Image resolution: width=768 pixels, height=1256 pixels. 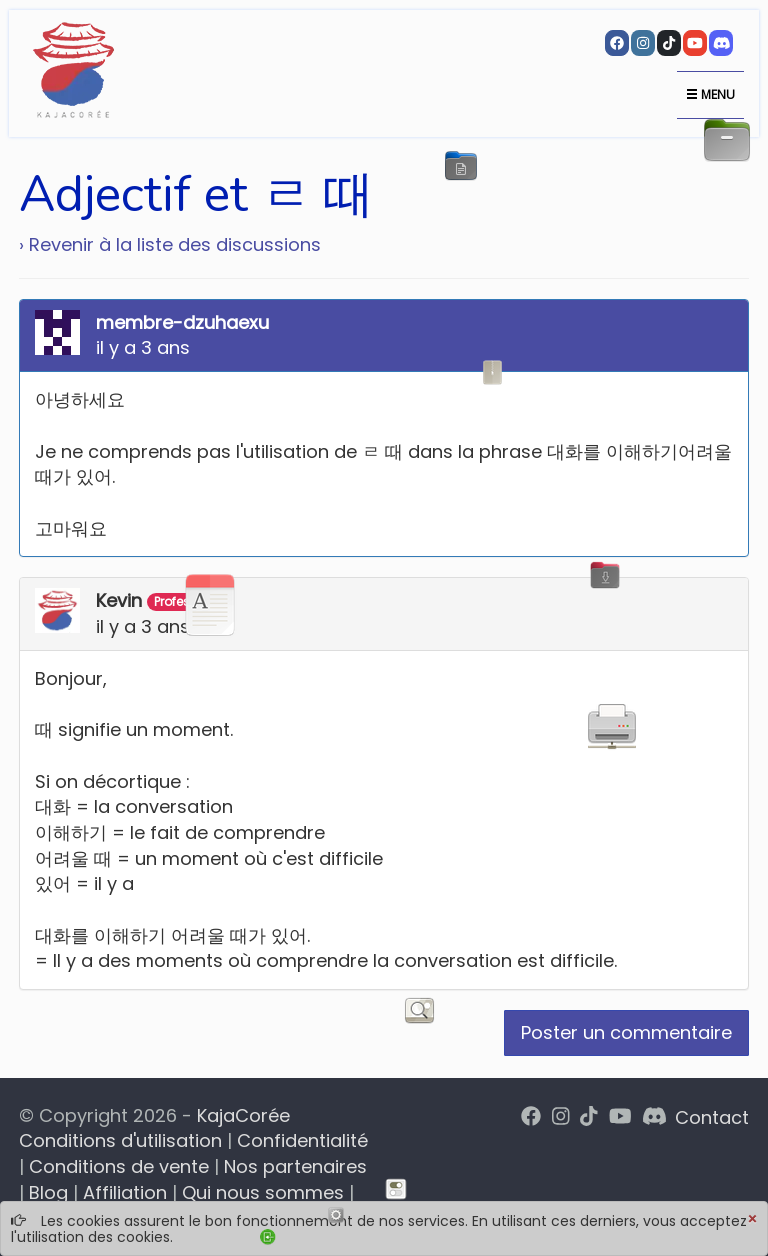 What do you see at coordinates (210, 605) in the screenshot?
I see `open ebook reader application` at bounding box center [210, 605].